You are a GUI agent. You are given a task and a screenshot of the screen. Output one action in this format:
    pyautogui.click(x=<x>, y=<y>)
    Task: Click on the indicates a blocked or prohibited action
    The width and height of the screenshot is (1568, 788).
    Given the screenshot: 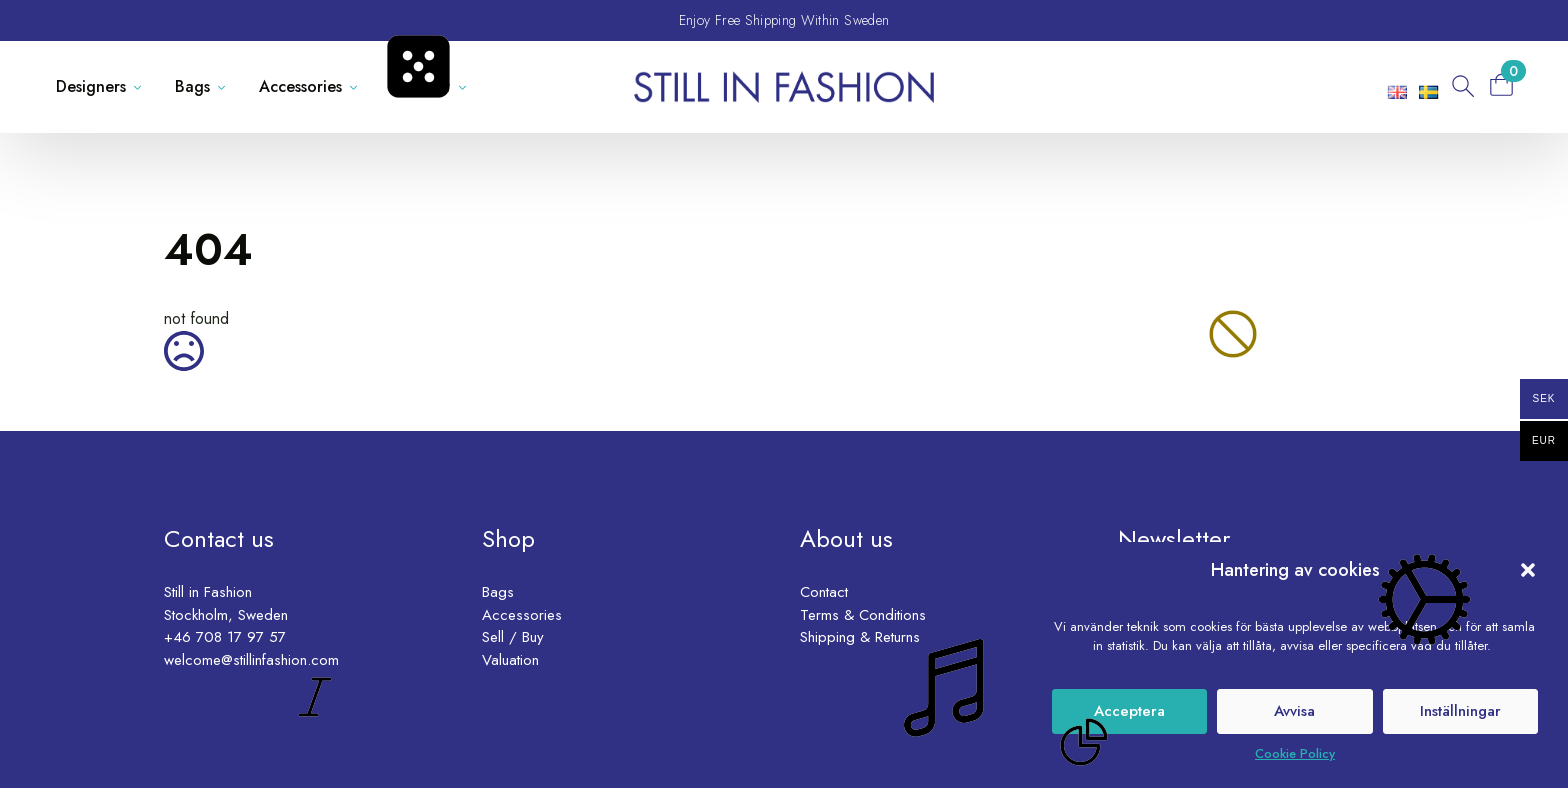 What is the action you would take?
    pyautogui.click(x=1233, y=334)
    